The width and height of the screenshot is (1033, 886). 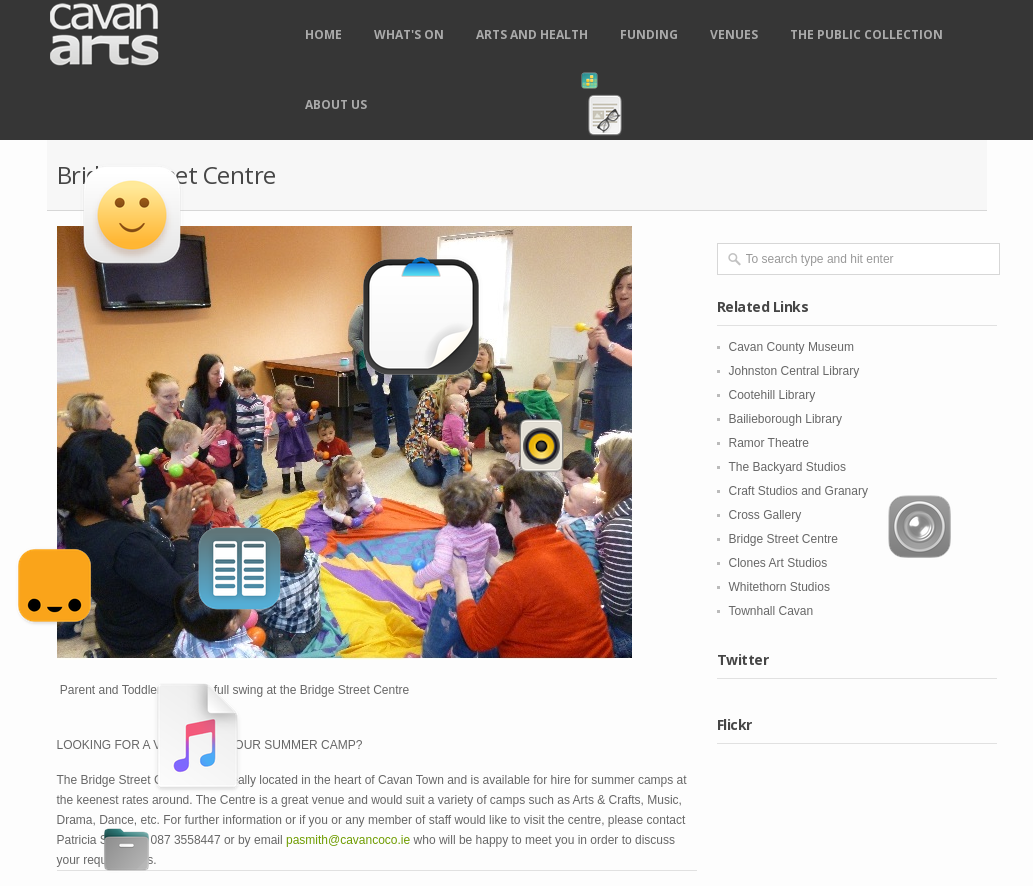 What do you see at coordinates (126, 849) in the screenshot?
I see `open the file manager` at bounding box center [126, 849].